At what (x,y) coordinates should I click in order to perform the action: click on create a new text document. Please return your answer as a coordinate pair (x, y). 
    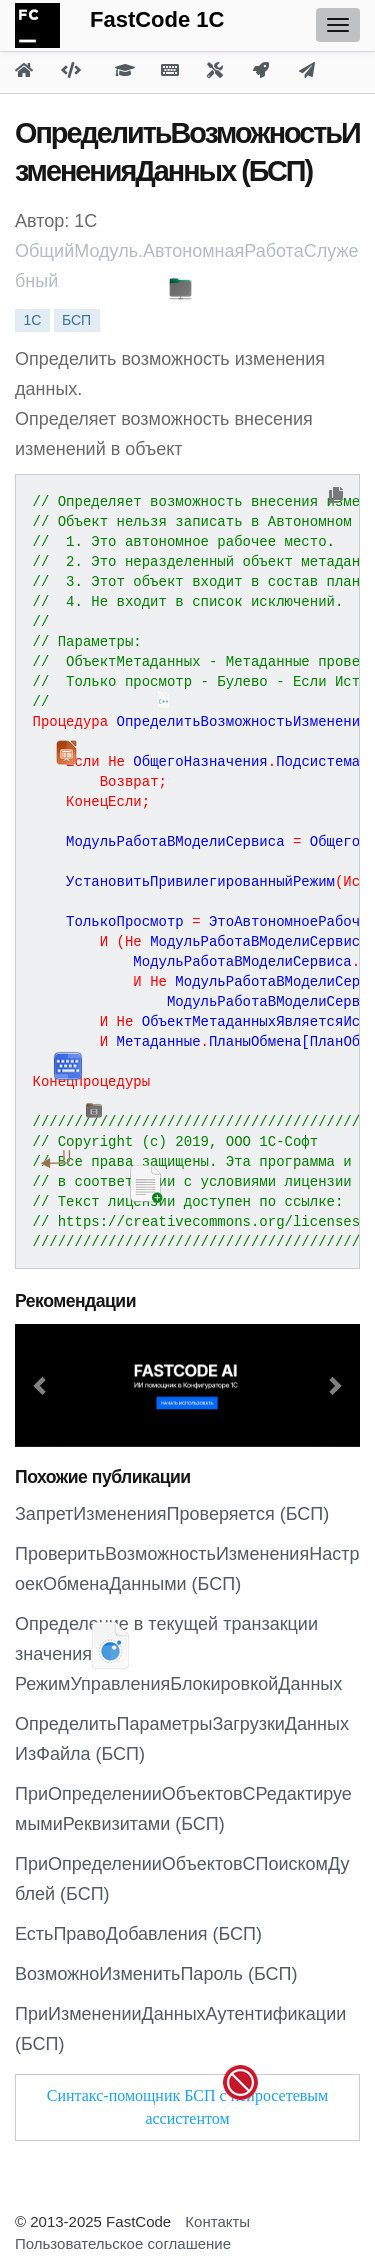
    Looking at the image, I should click on (145, 1183).